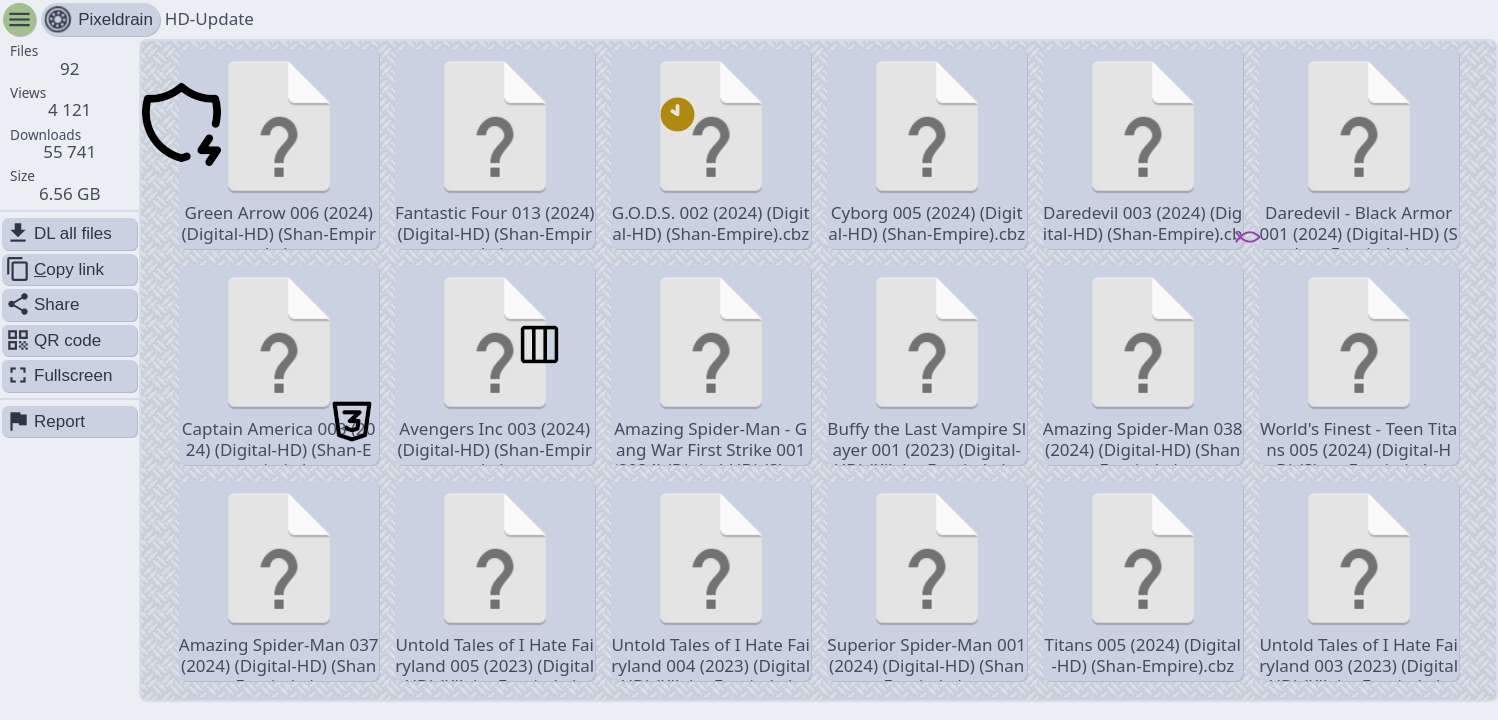 The height and width of the screenshot is (720, 1498). What do you see at coordinates (1248, 237) in the screenshot?
I see `ichthys or christian fish symbol` at bounding box center [1248, 237].